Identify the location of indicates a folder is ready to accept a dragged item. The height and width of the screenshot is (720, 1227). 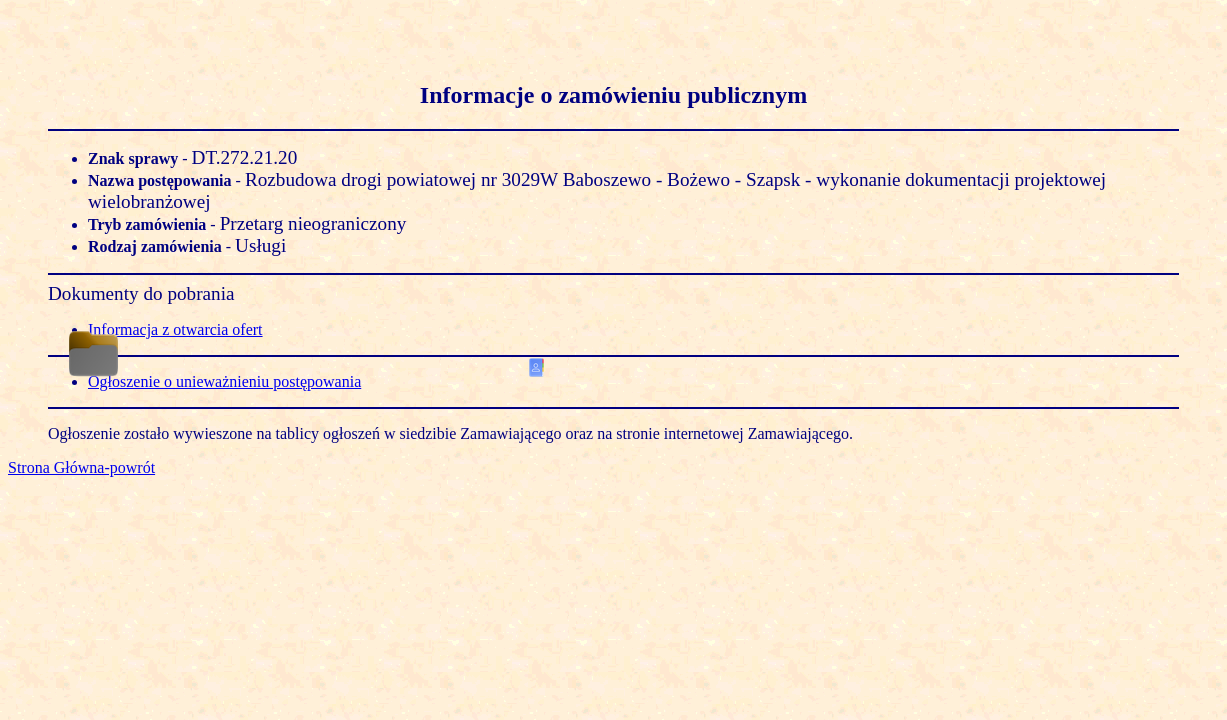
(93, 353).